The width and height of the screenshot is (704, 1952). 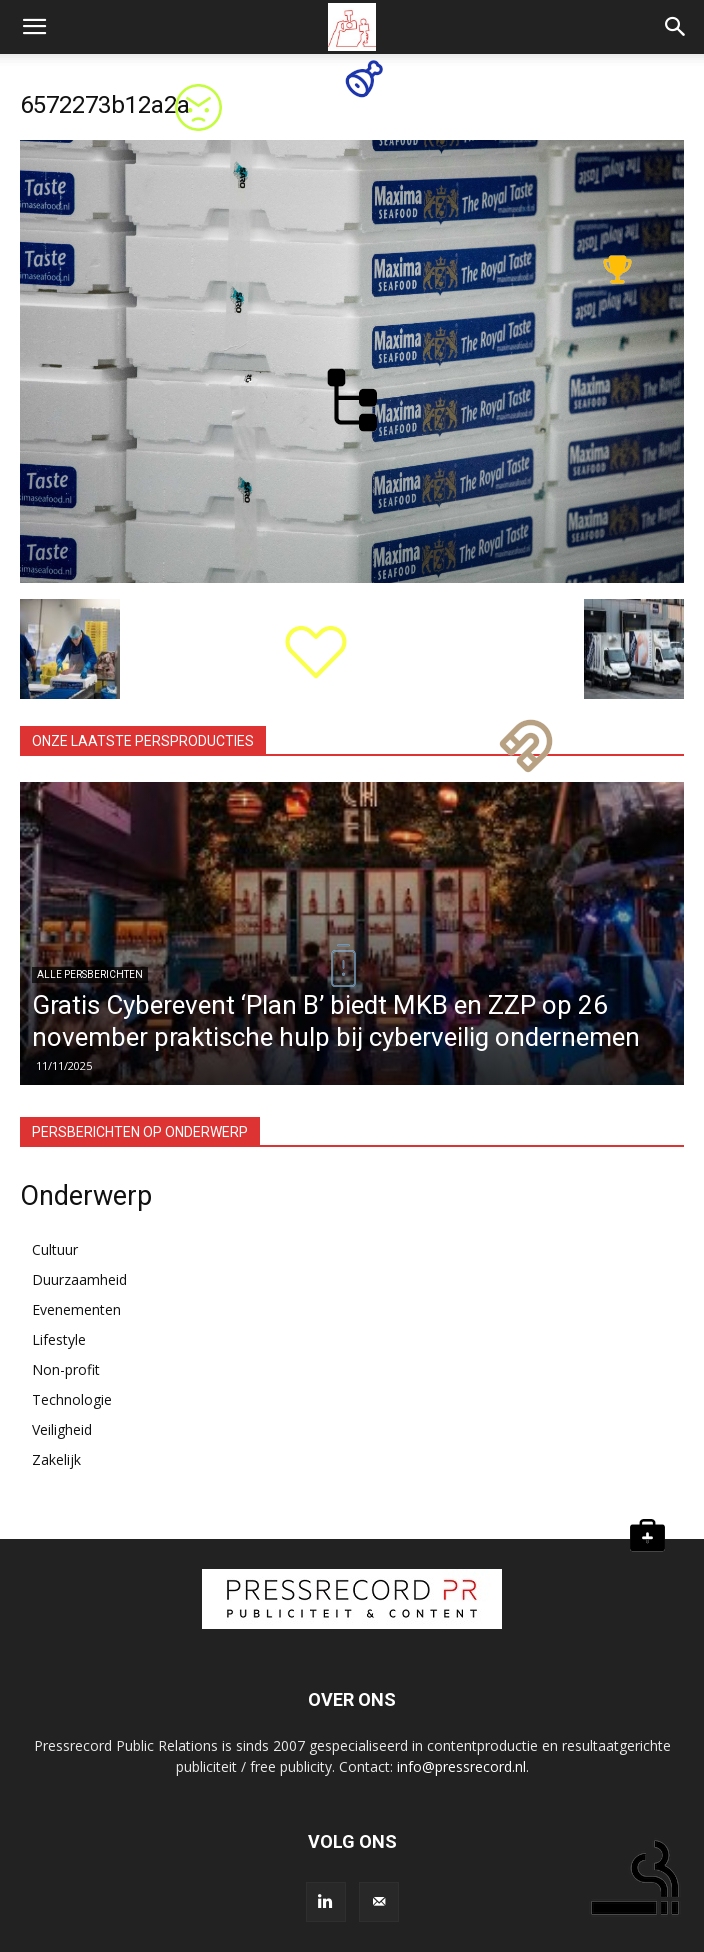 I want to click on activate magnetic snap or alignment tool, so click(x=527, y=745).